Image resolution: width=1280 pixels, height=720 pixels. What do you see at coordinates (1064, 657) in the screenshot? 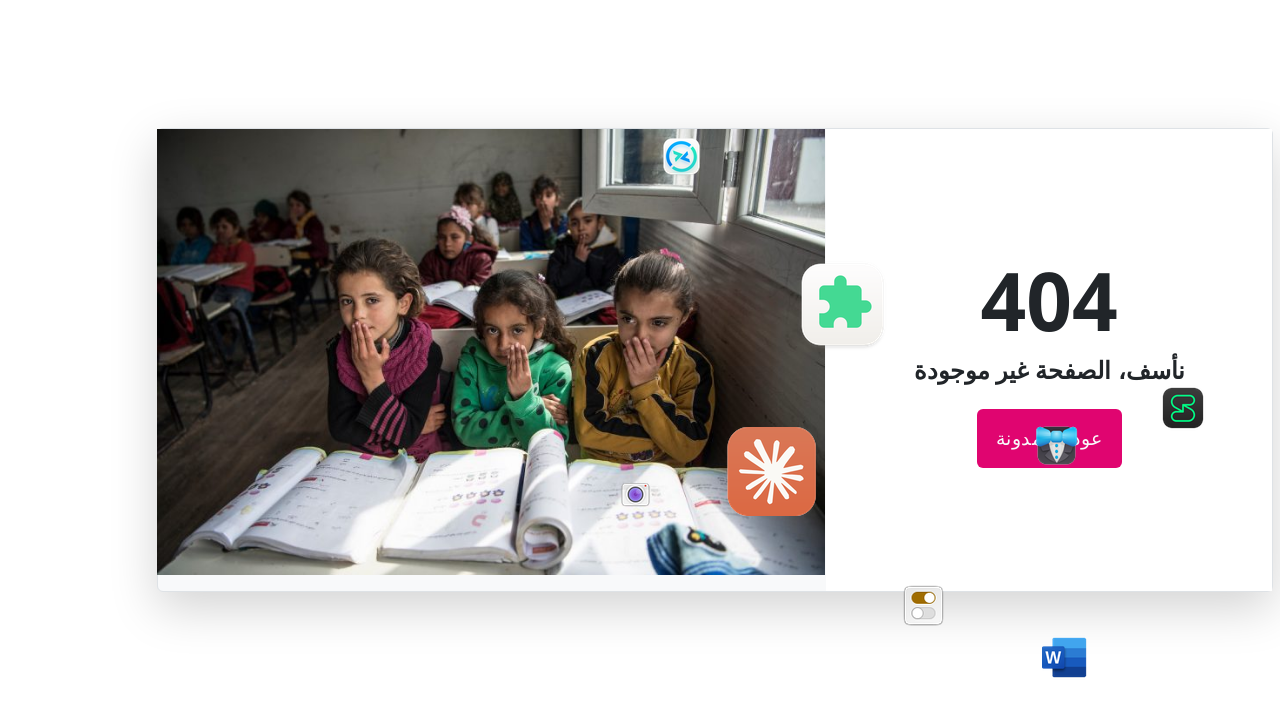
I see `open Microsoft Word application` at bounding box center [1064, 657].